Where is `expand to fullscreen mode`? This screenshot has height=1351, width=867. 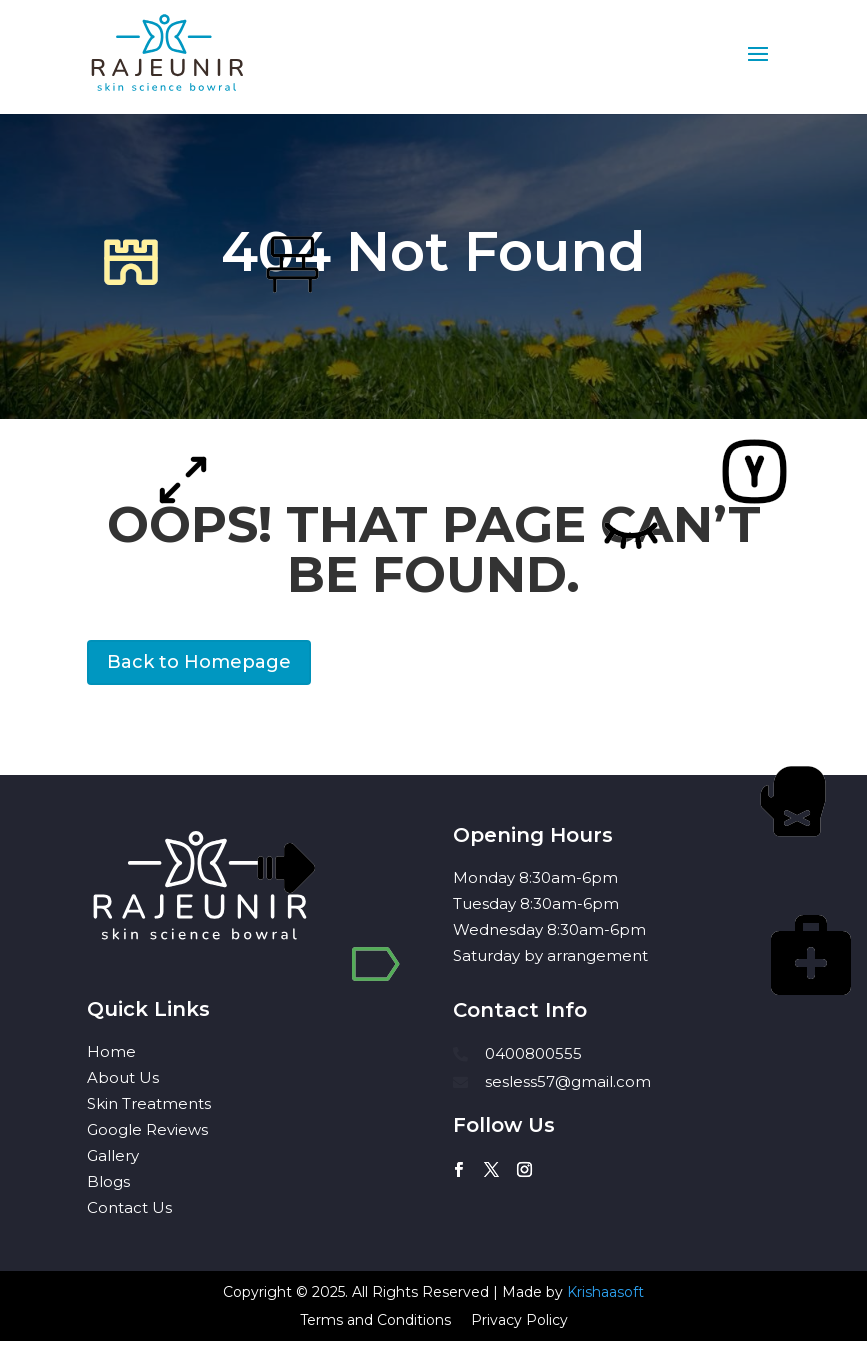
expand to fullscreen mode is located at coordinates (183, 480).